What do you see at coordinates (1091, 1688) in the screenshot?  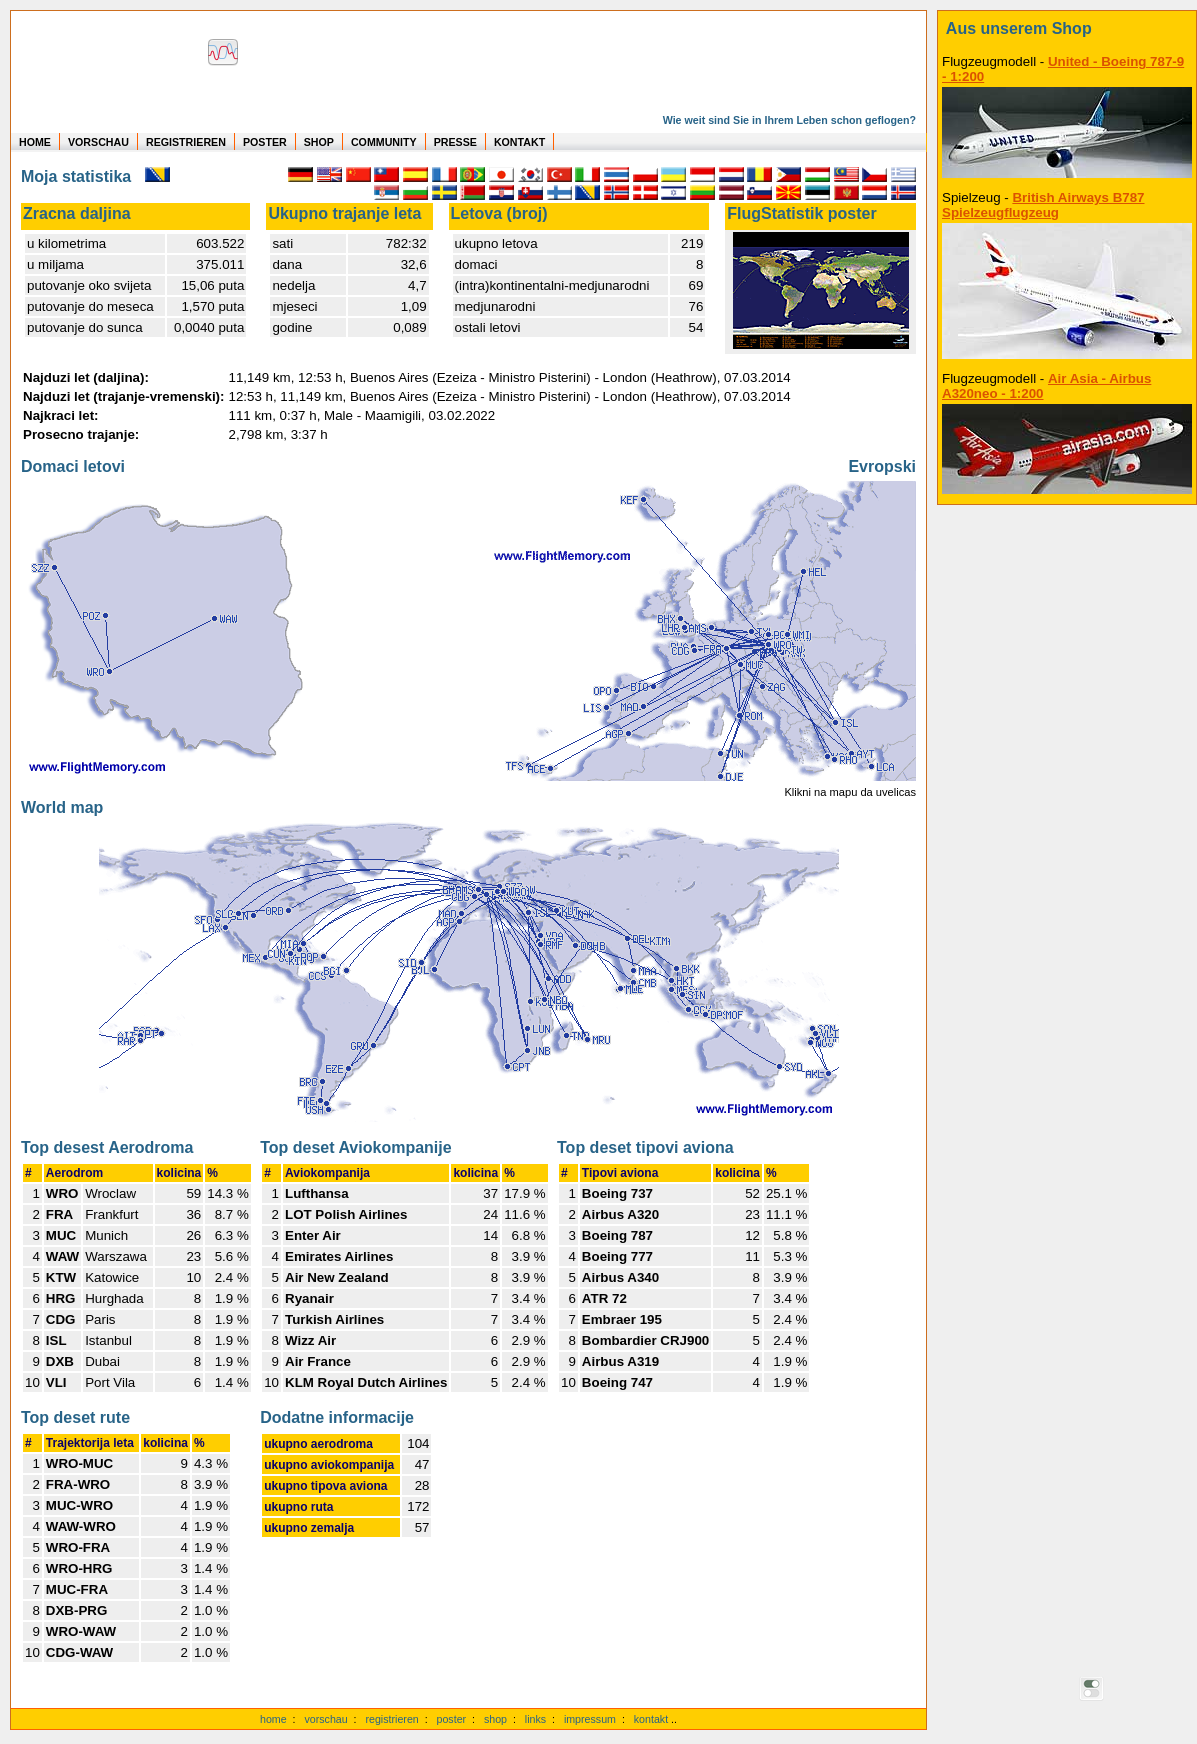 I see `open desktop preferences or settings` at bounding box center [1091, 1688].